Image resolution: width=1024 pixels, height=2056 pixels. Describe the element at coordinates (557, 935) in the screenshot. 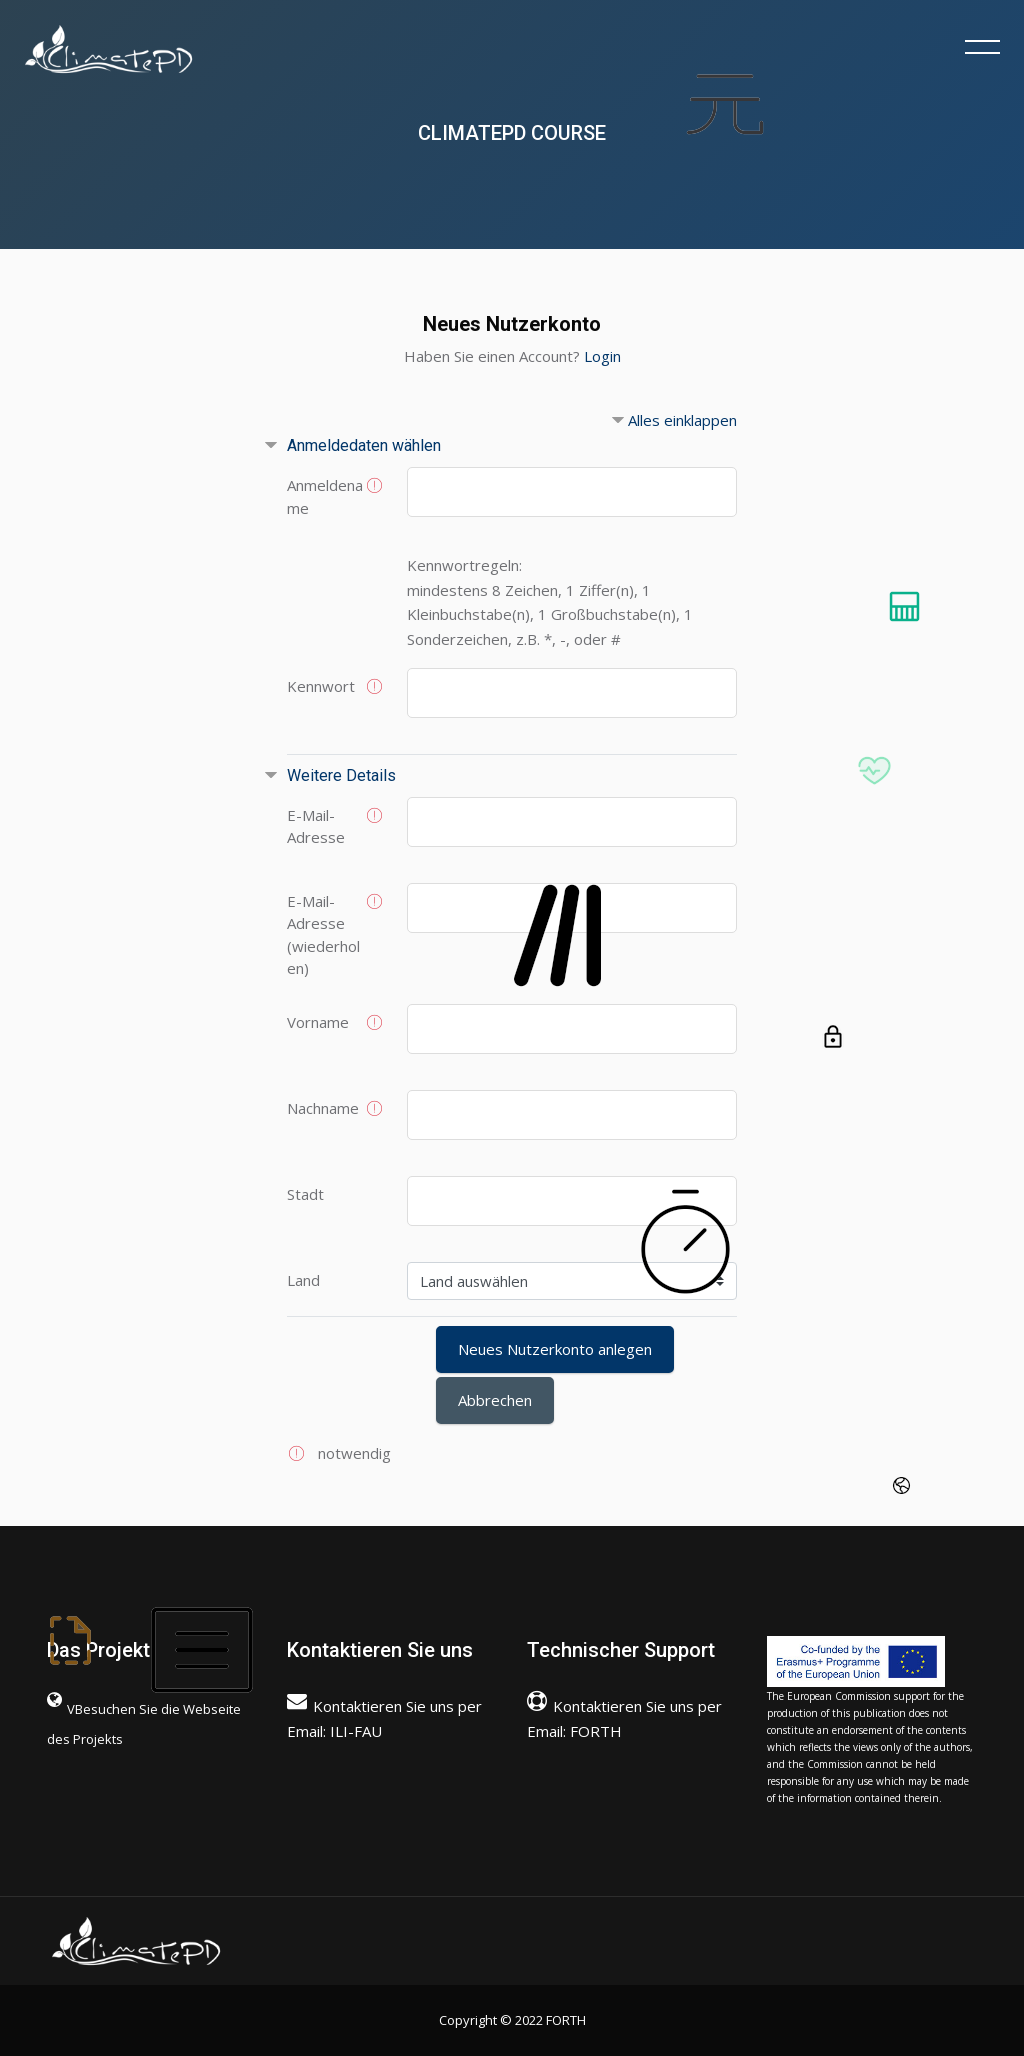

I see `indicates a stack of leaning books or documents` at that location.